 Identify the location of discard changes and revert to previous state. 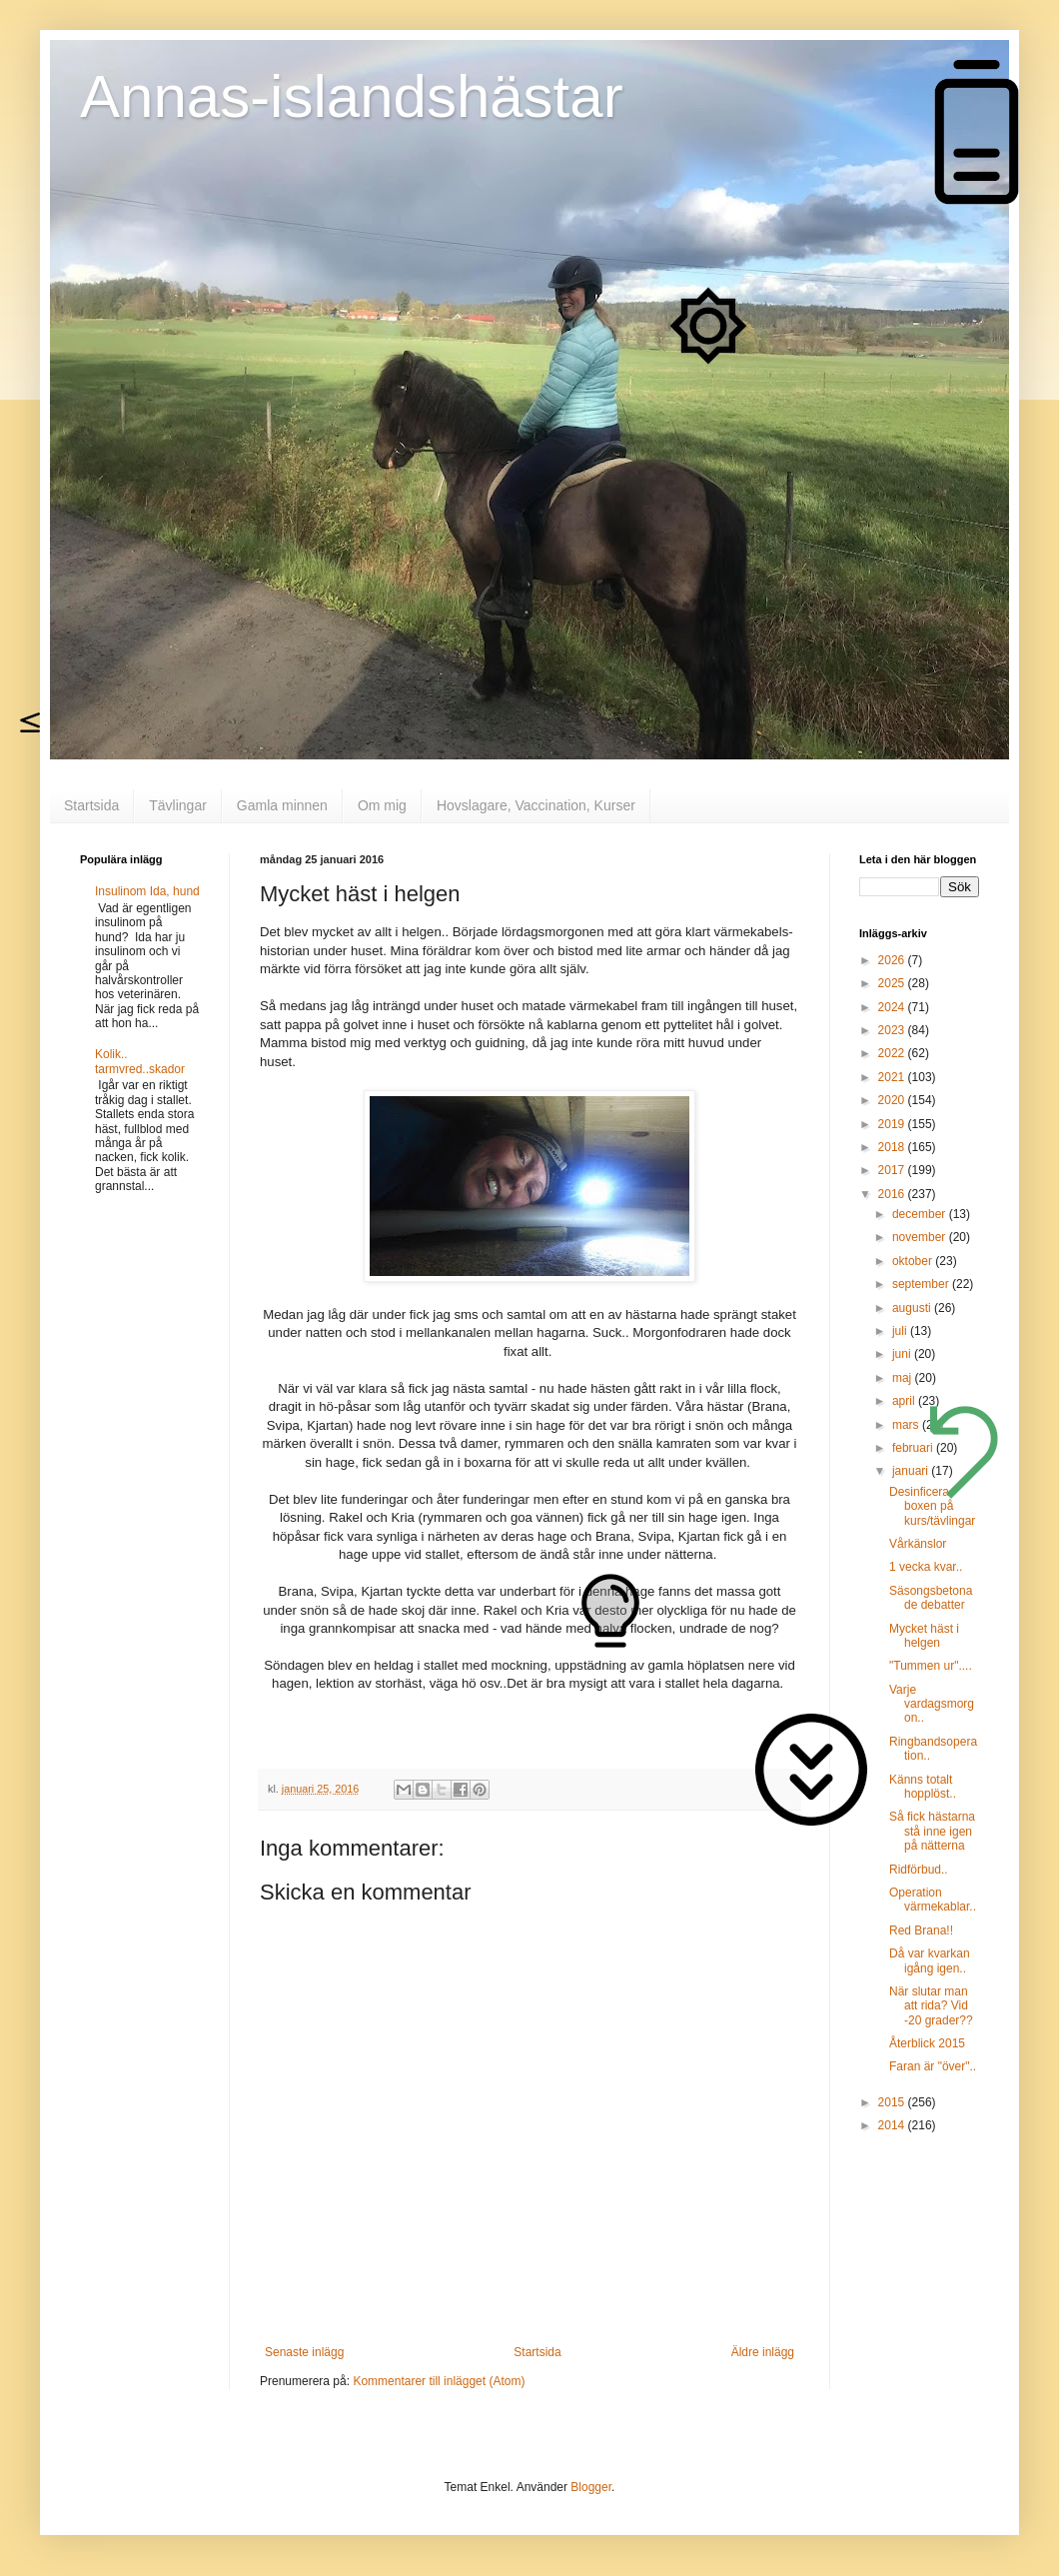
(962, 1449).